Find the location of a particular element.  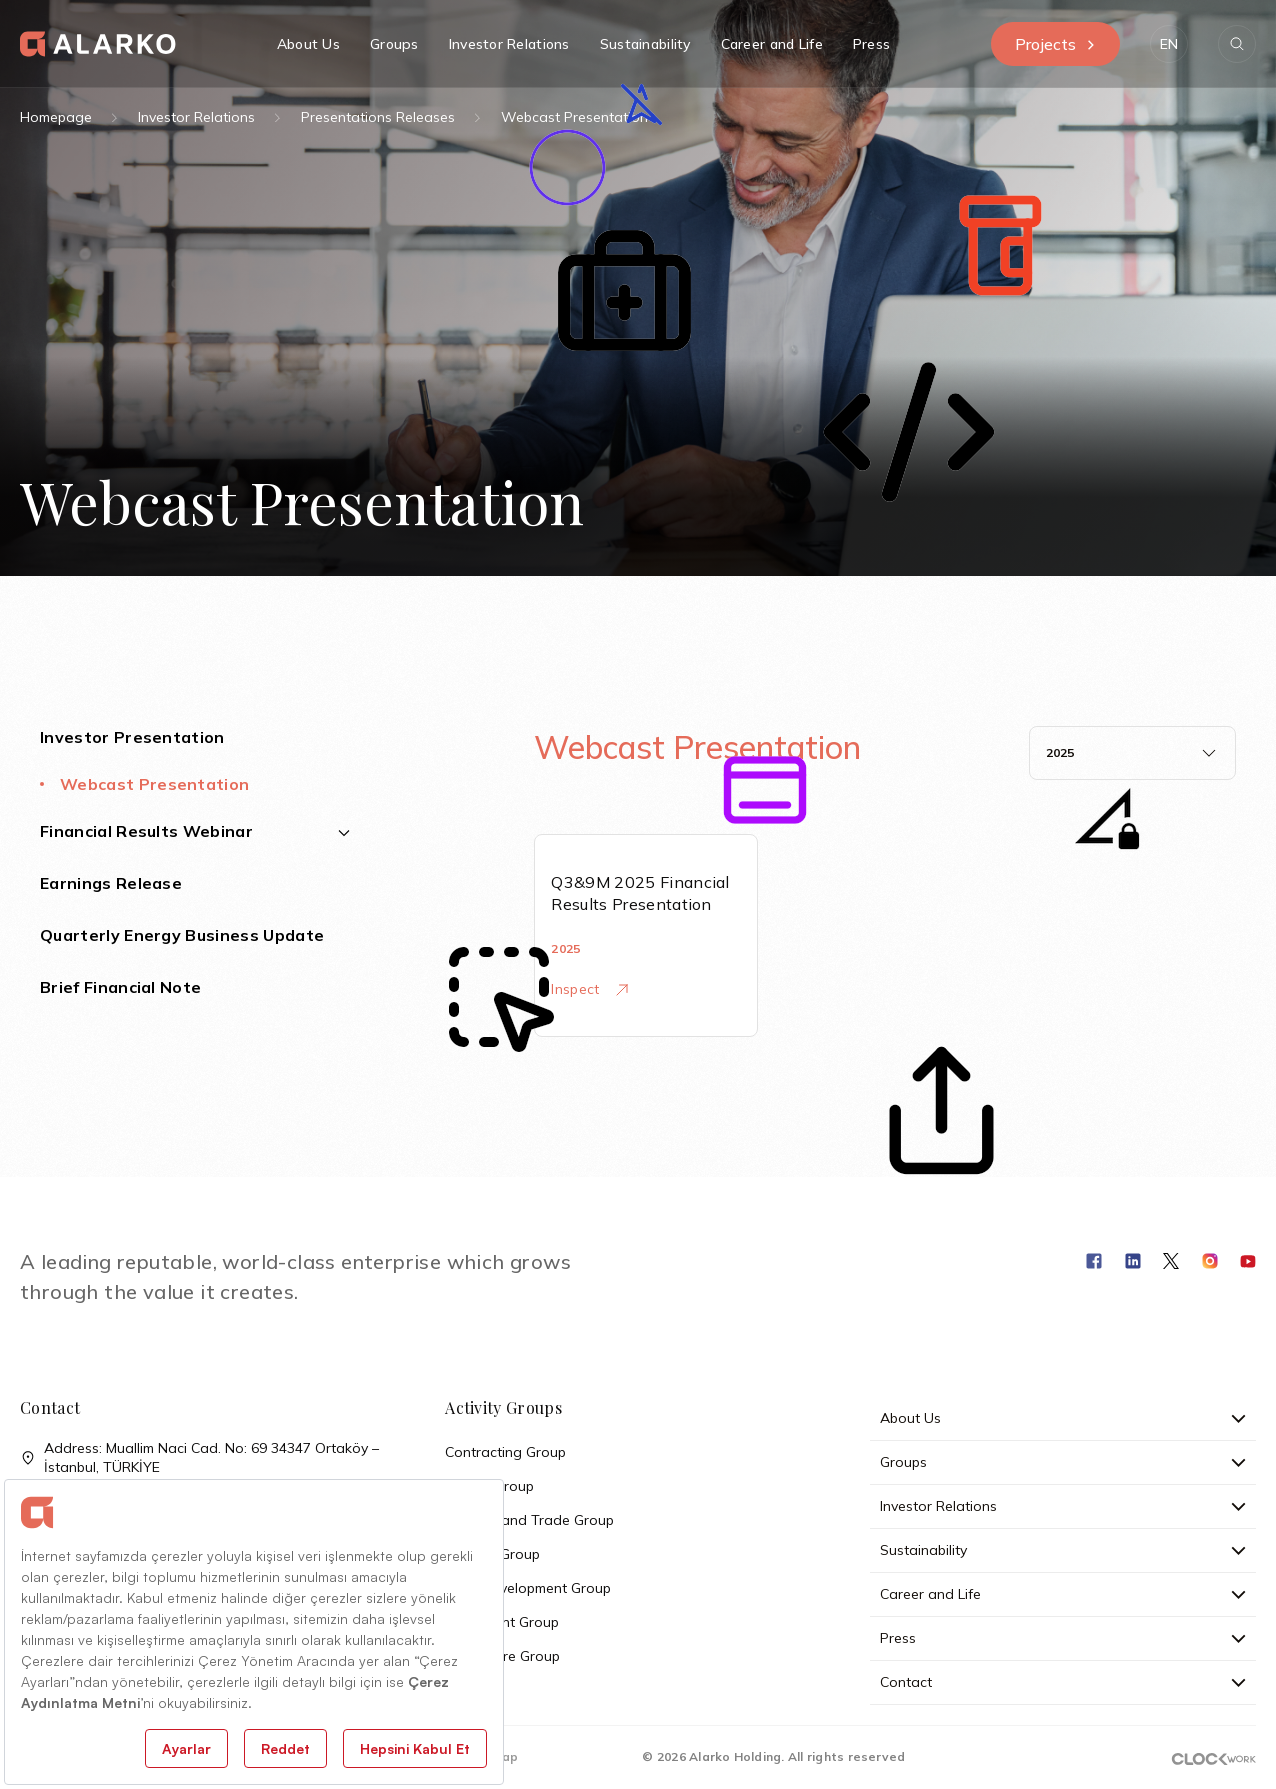

unselected radio button or checkbox option is located at coordinates (567, 167).